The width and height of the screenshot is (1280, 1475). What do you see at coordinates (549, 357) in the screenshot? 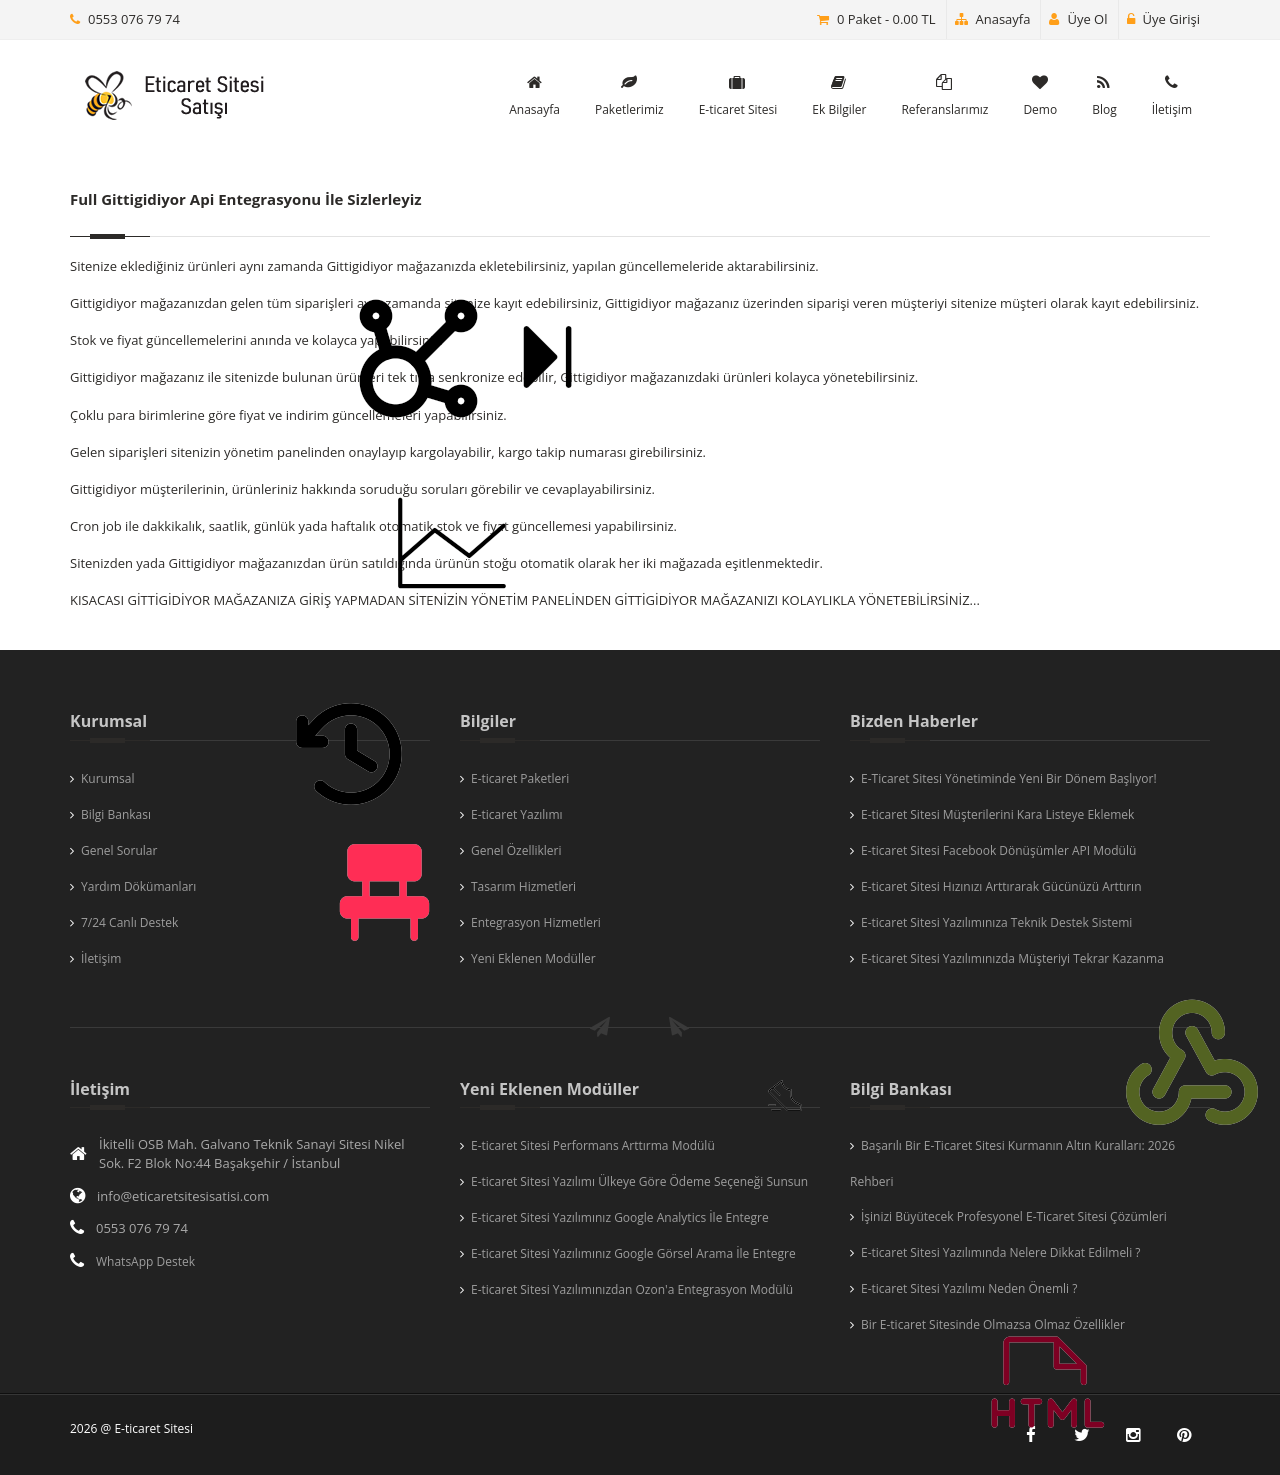
I see `skip to next track or item` at bounding box center [549, 357].